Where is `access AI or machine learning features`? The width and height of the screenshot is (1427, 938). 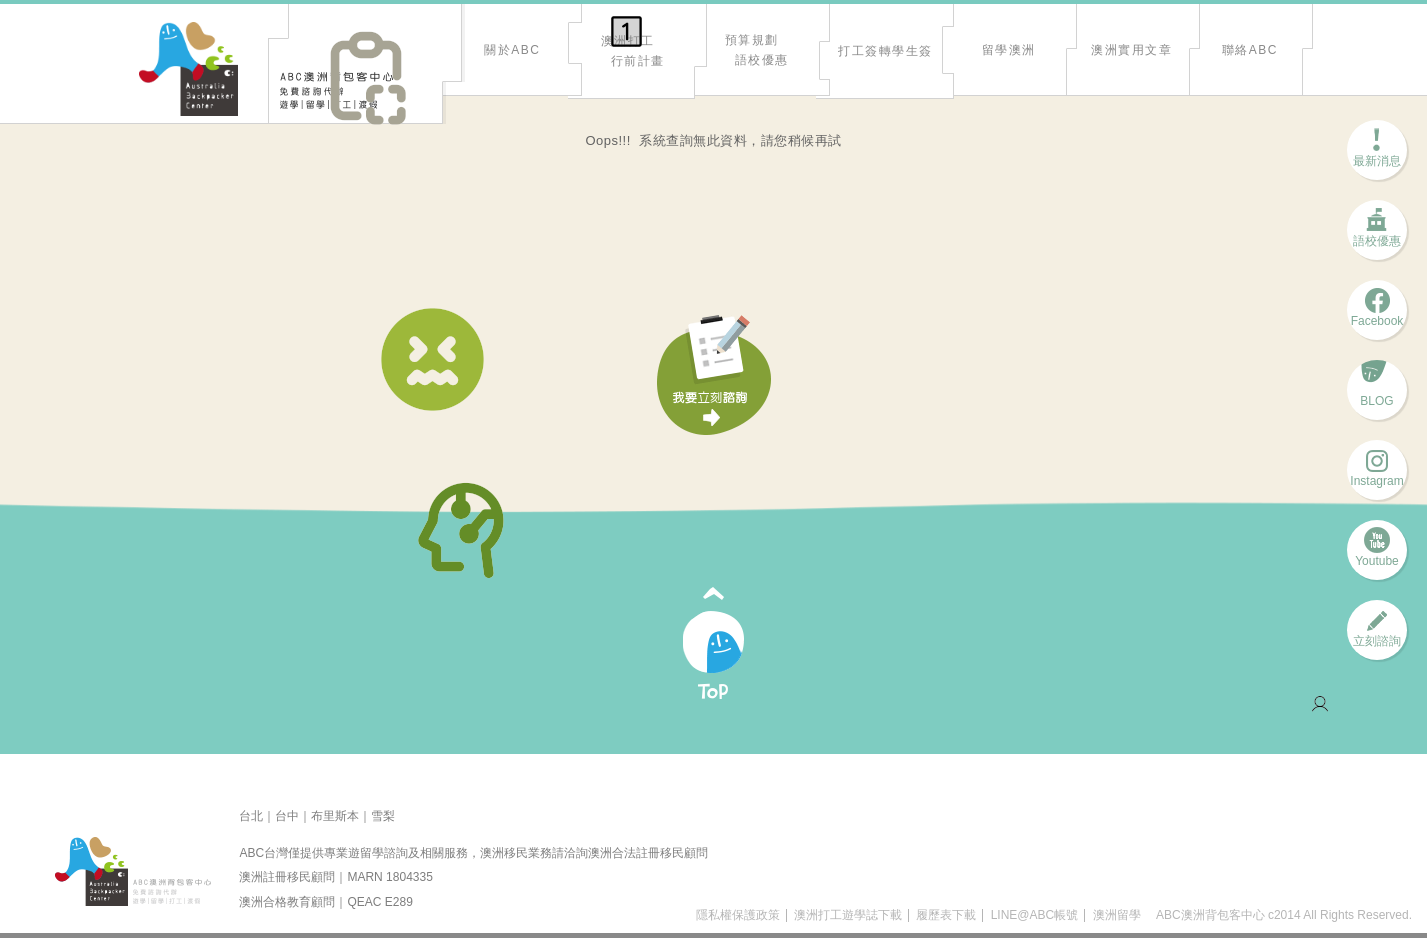 access AI or machine learning features is located at coordinates (462, 530).